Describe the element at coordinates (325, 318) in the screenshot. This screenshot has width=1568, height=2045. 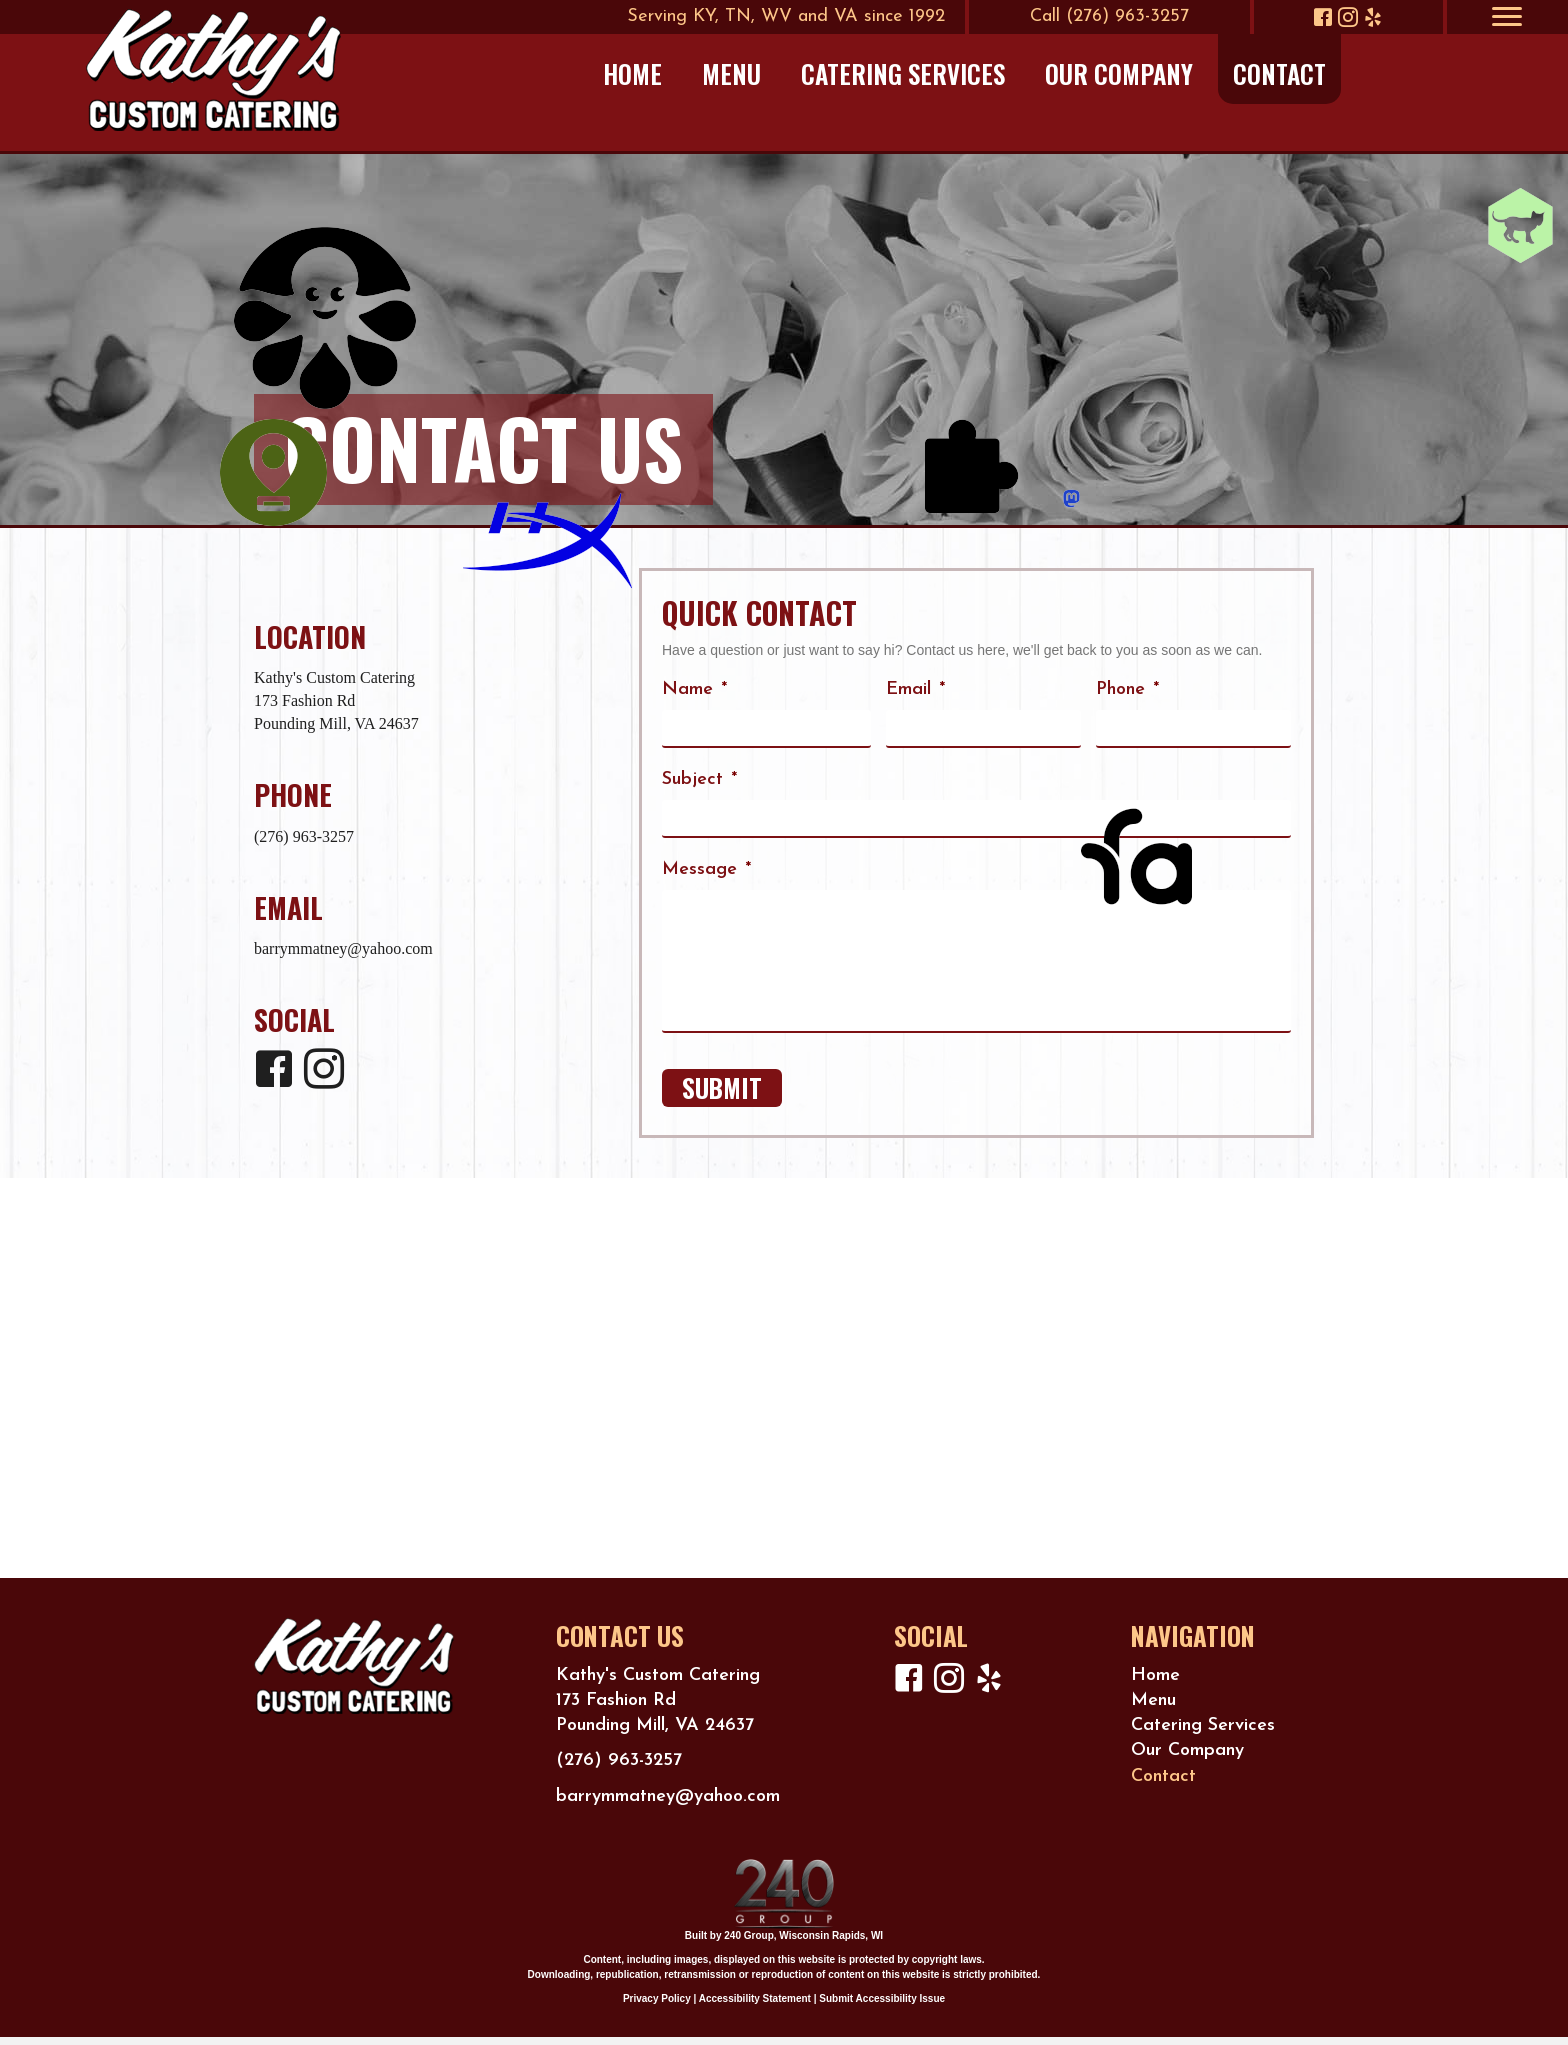
I see `visit the Custom Ink website` at that location.